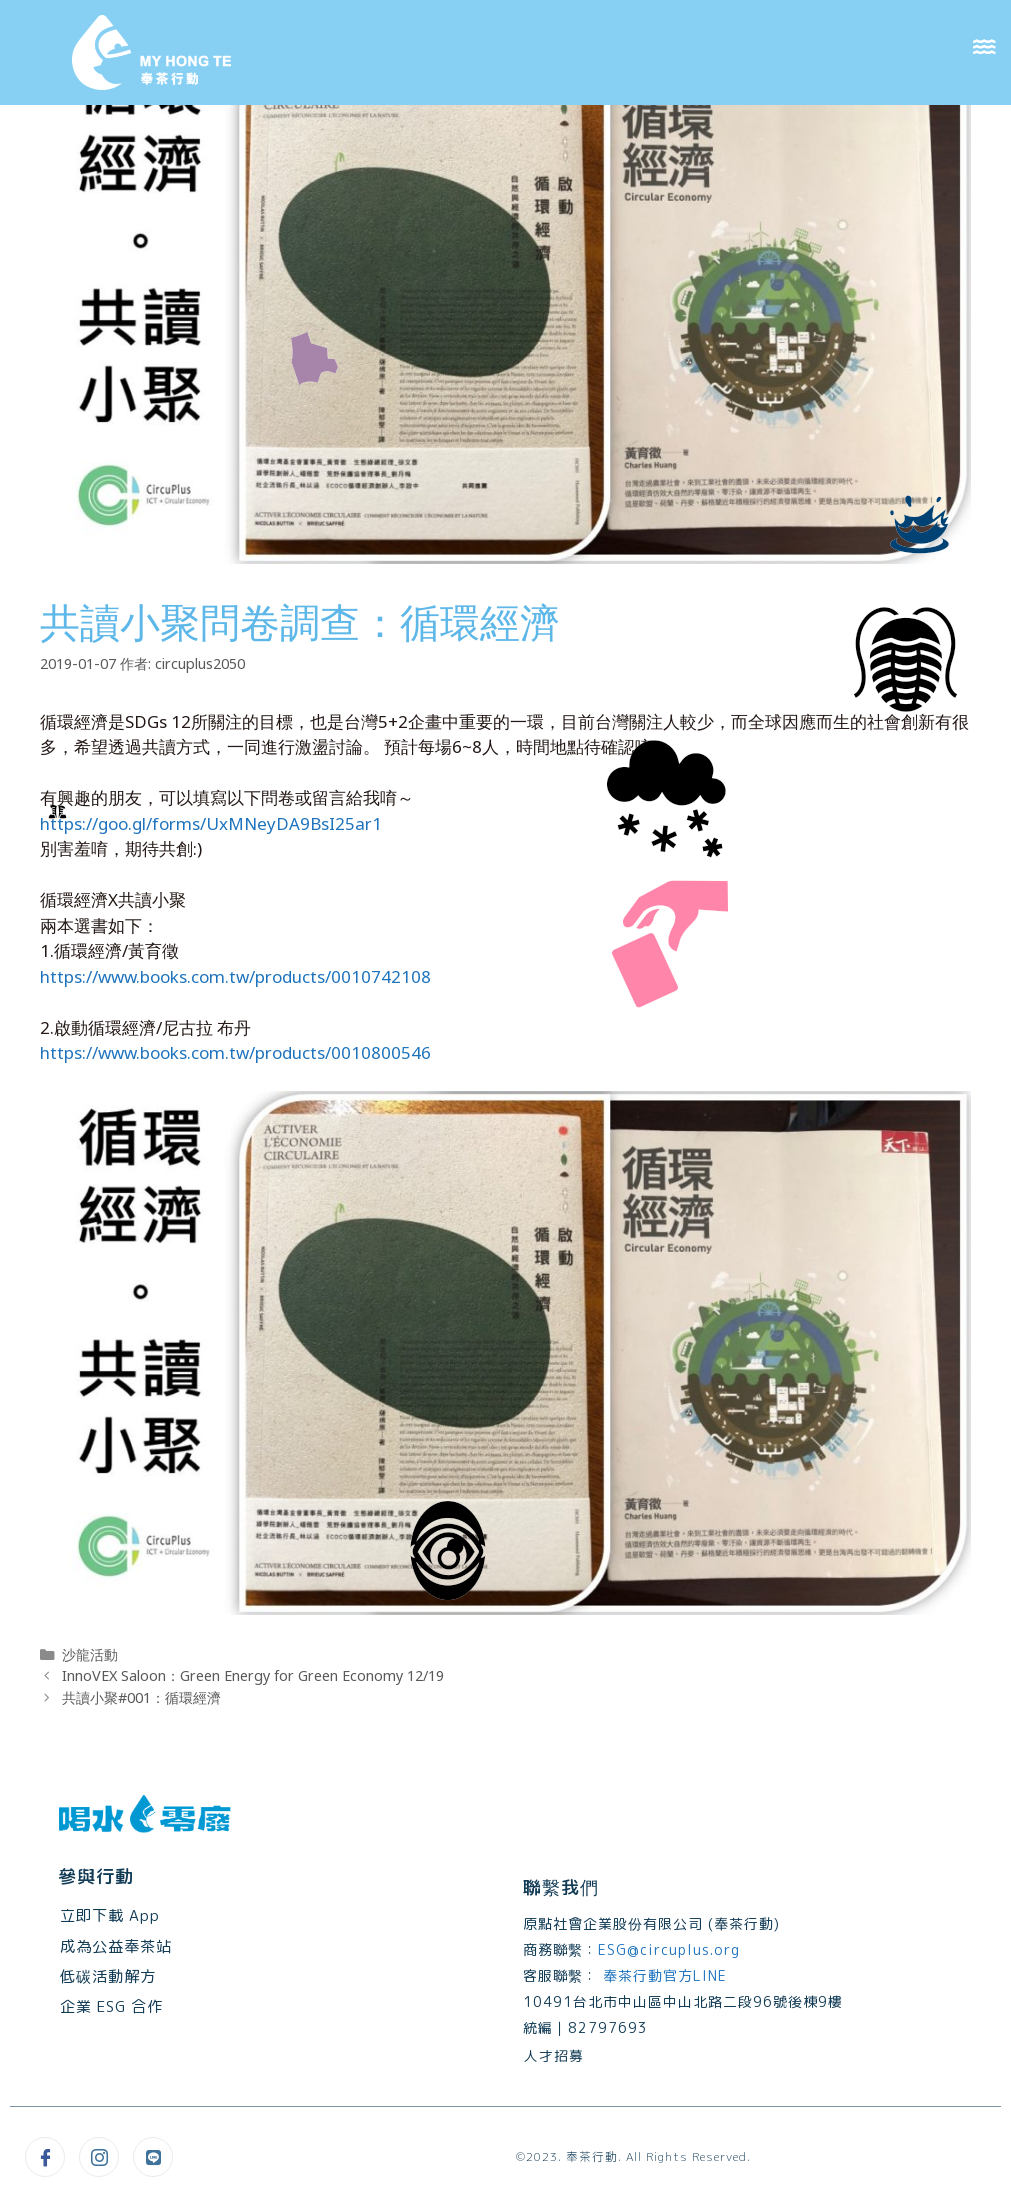 This screenshot has width=1011, height=2202. I want to click on equip steel-toe boots to your character, so click(57, 811).